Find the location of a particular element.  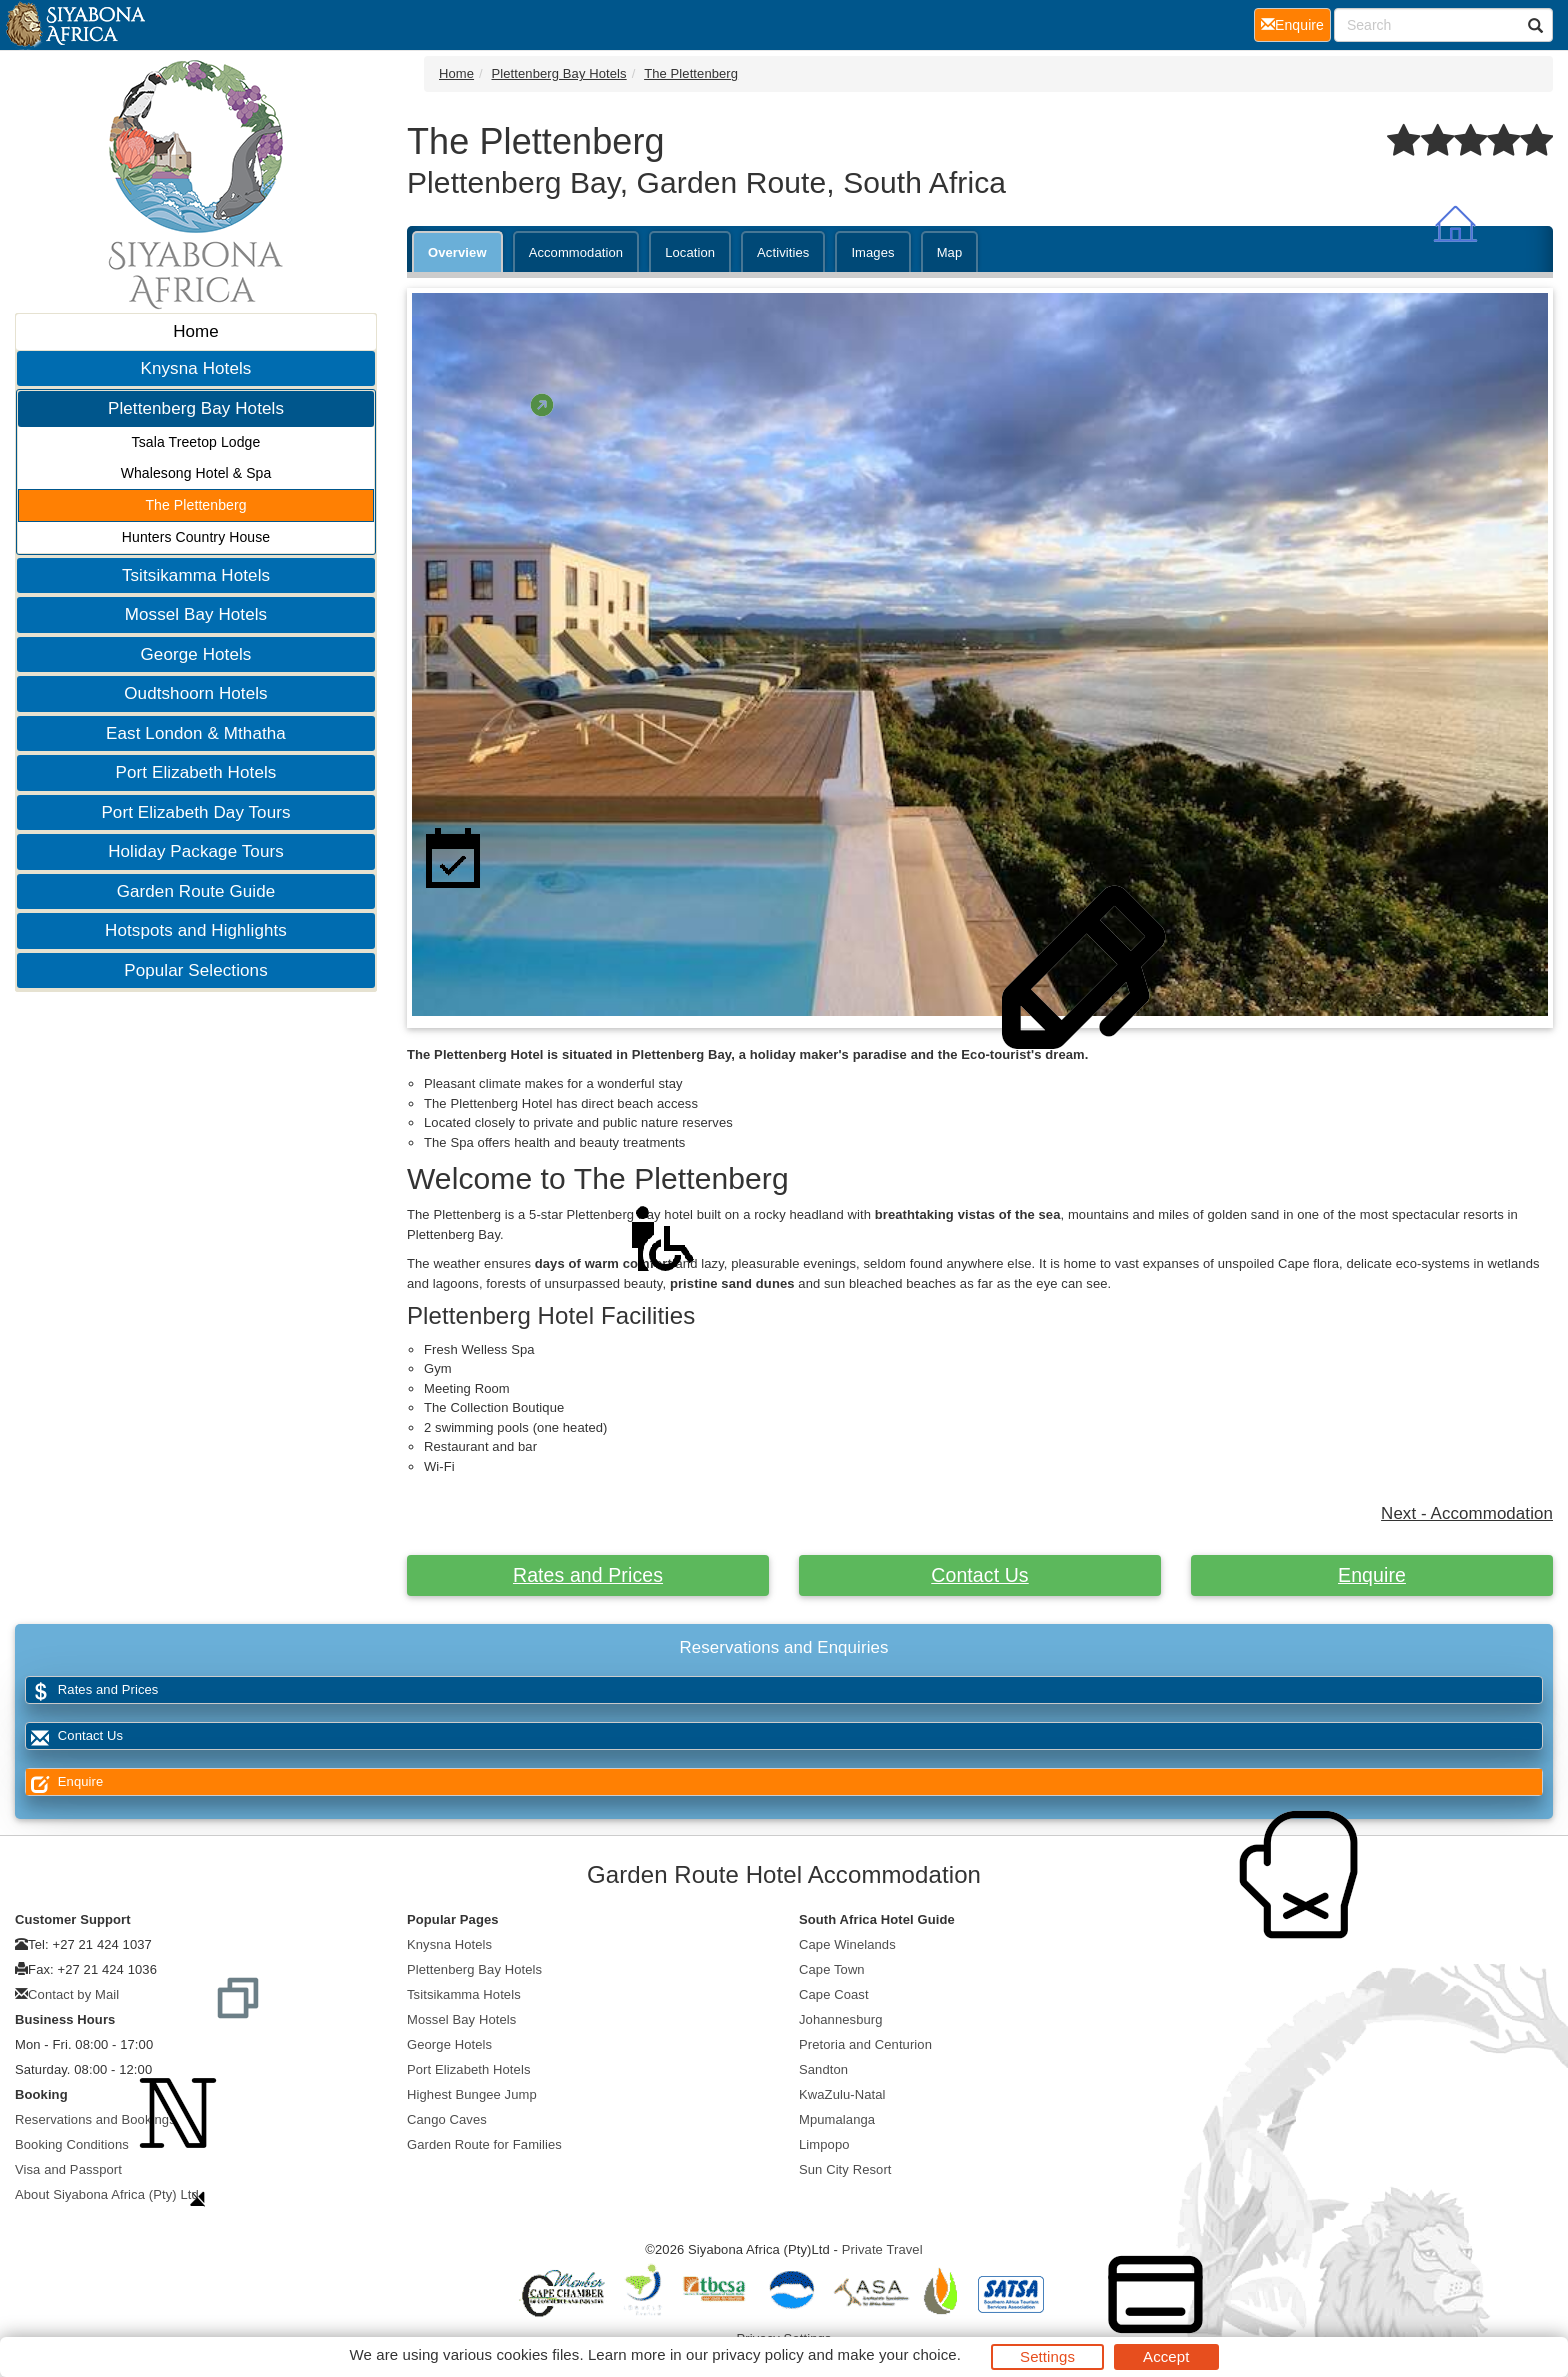

open link in new tab or window is located at coordinates (542, 405).